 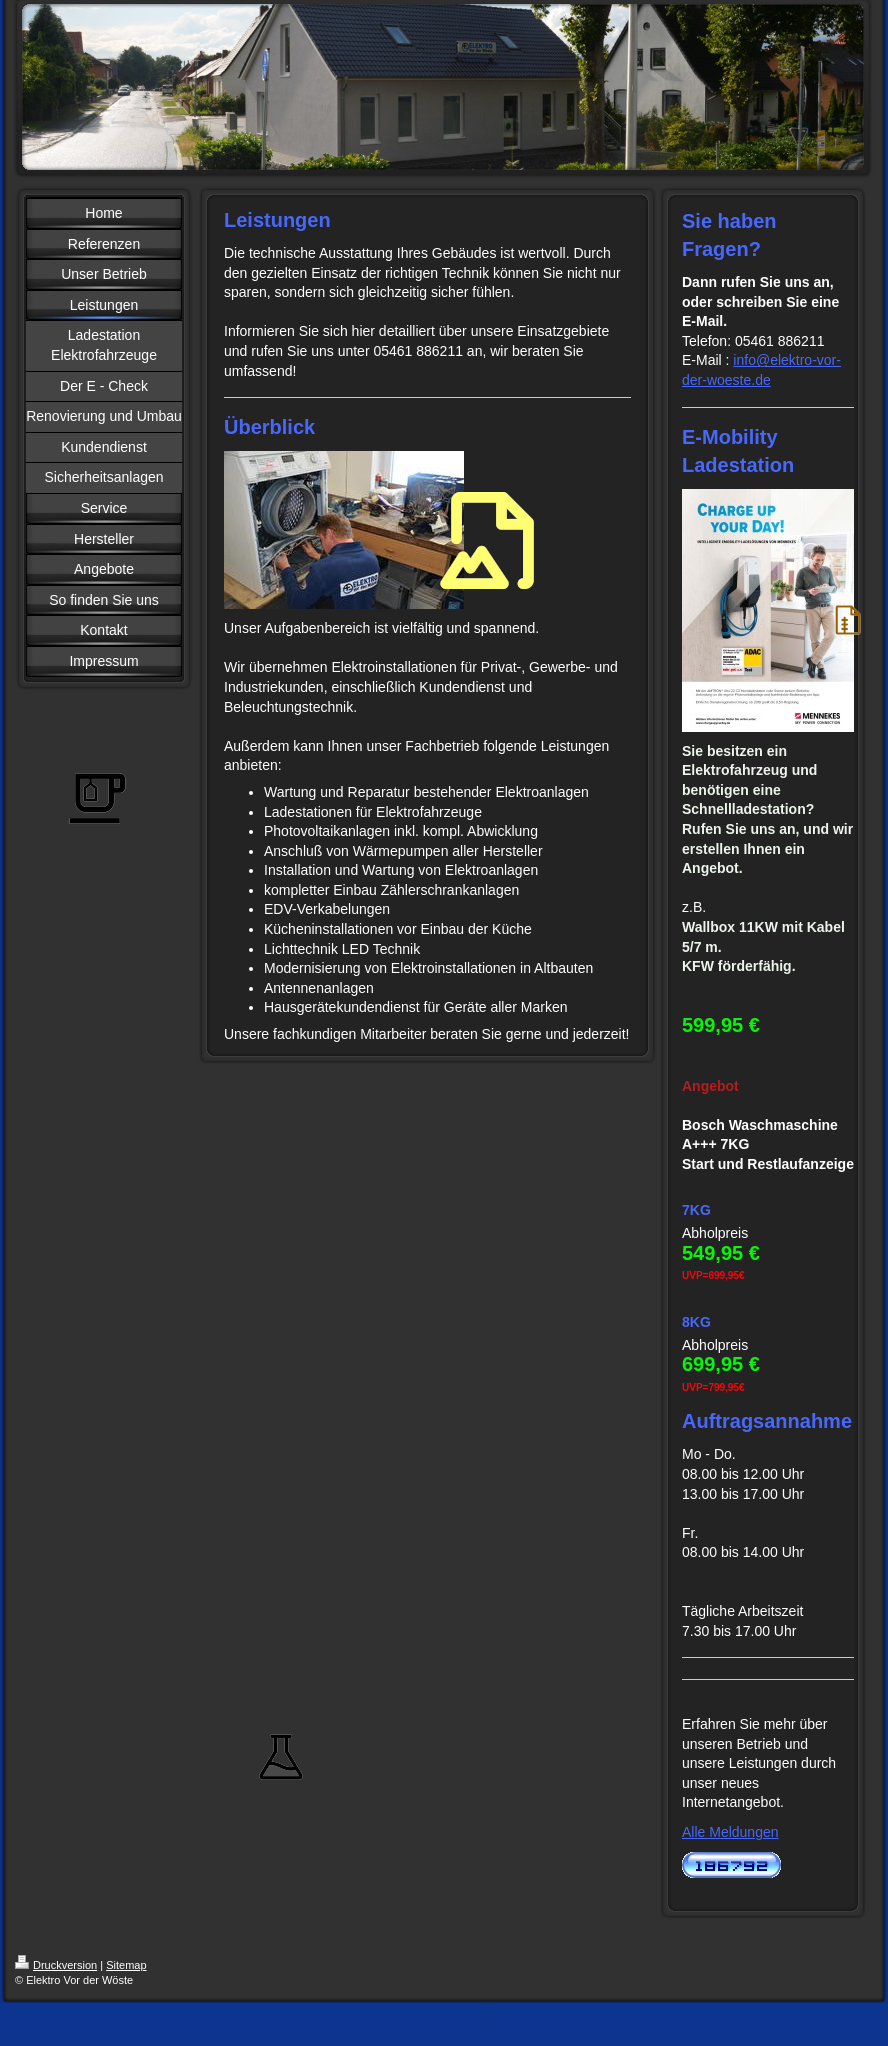 I want to click on view image file, so click(x=492, y=540).